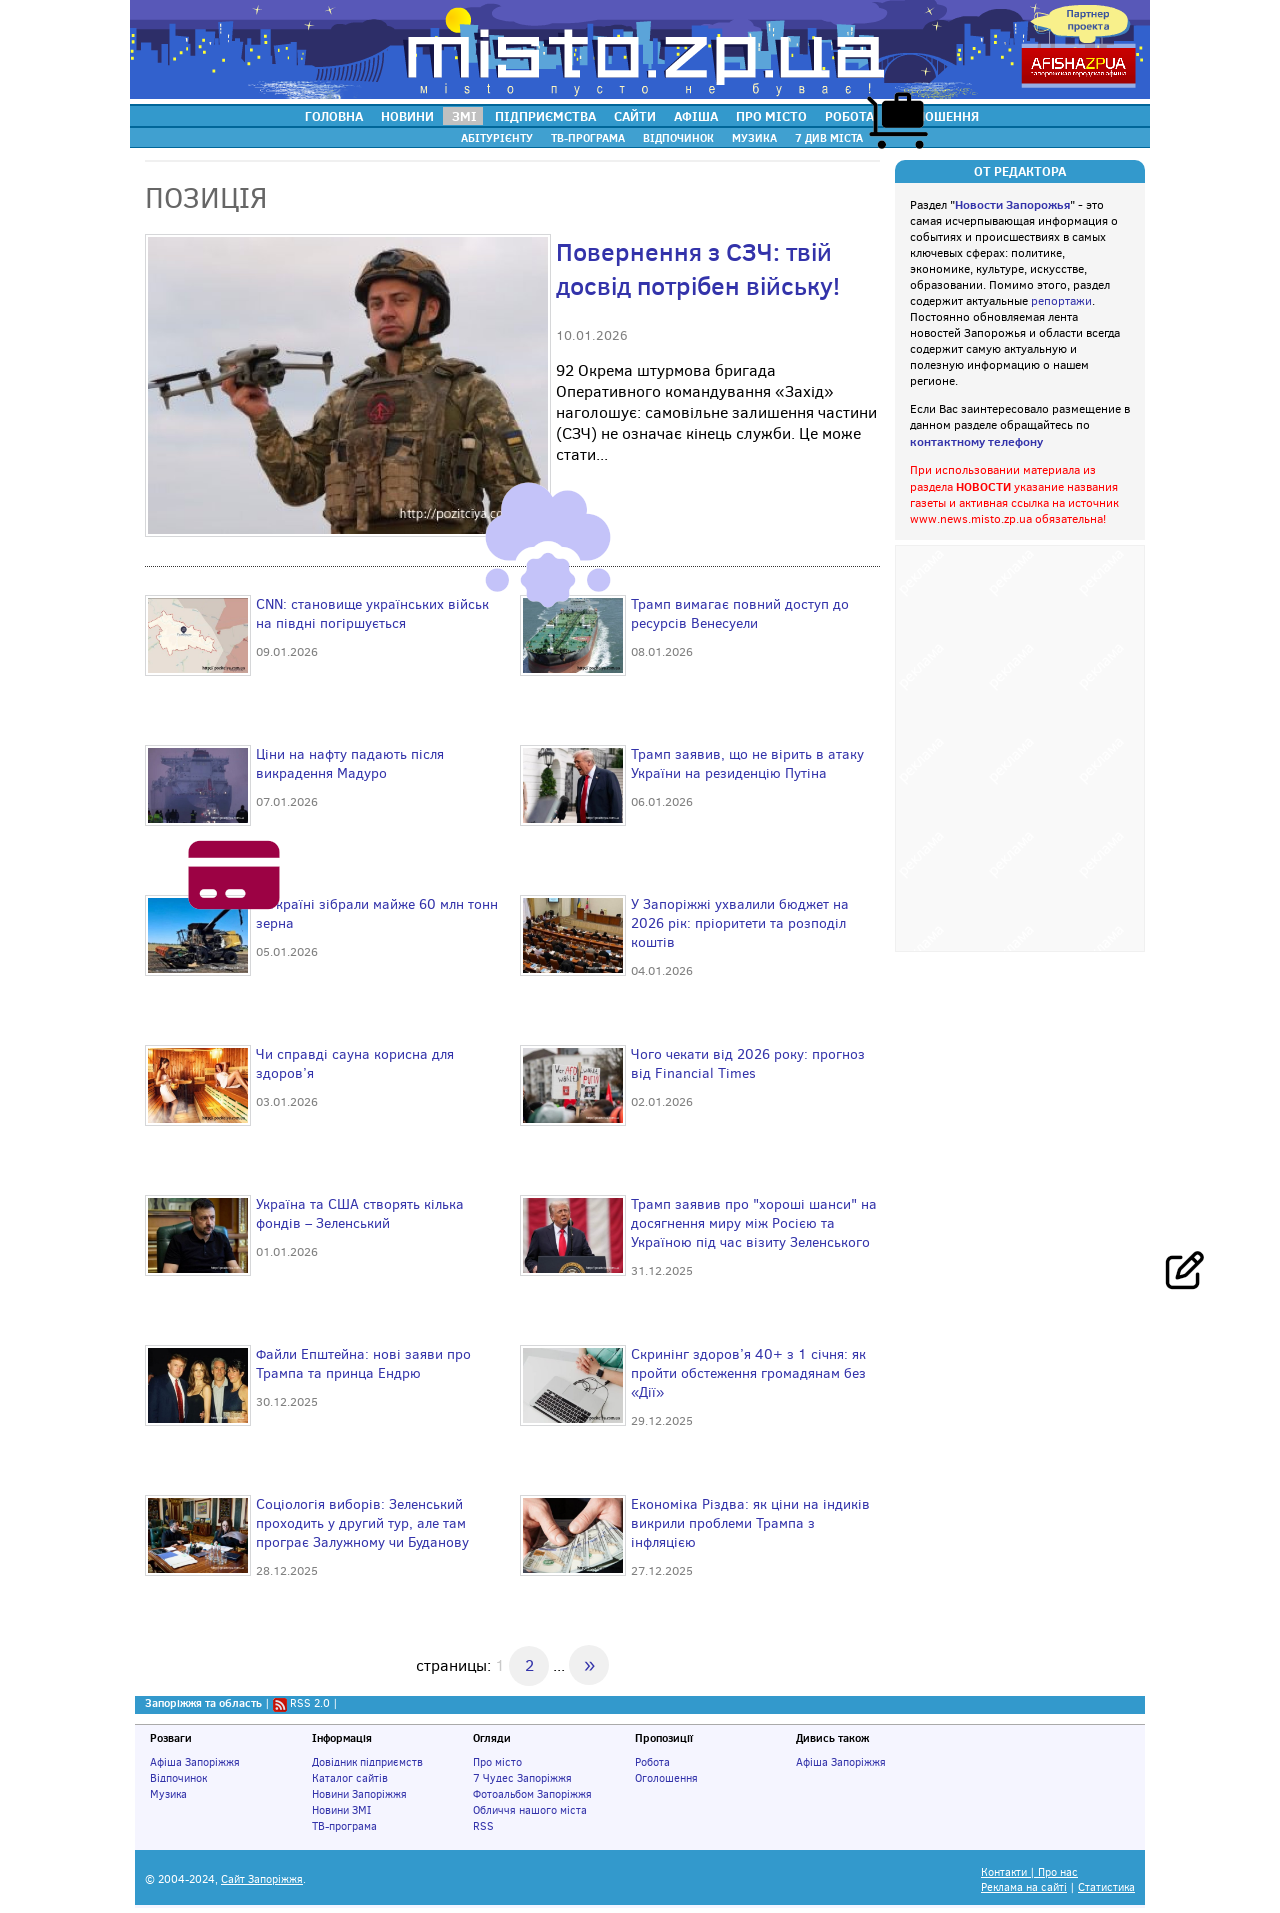 The width and height of the screenshot is (1280, 1913). What do you see at coordinates (896, 119) in the screenshot?
I see `access luggage or baggage services` at bounding box center [896, 119].